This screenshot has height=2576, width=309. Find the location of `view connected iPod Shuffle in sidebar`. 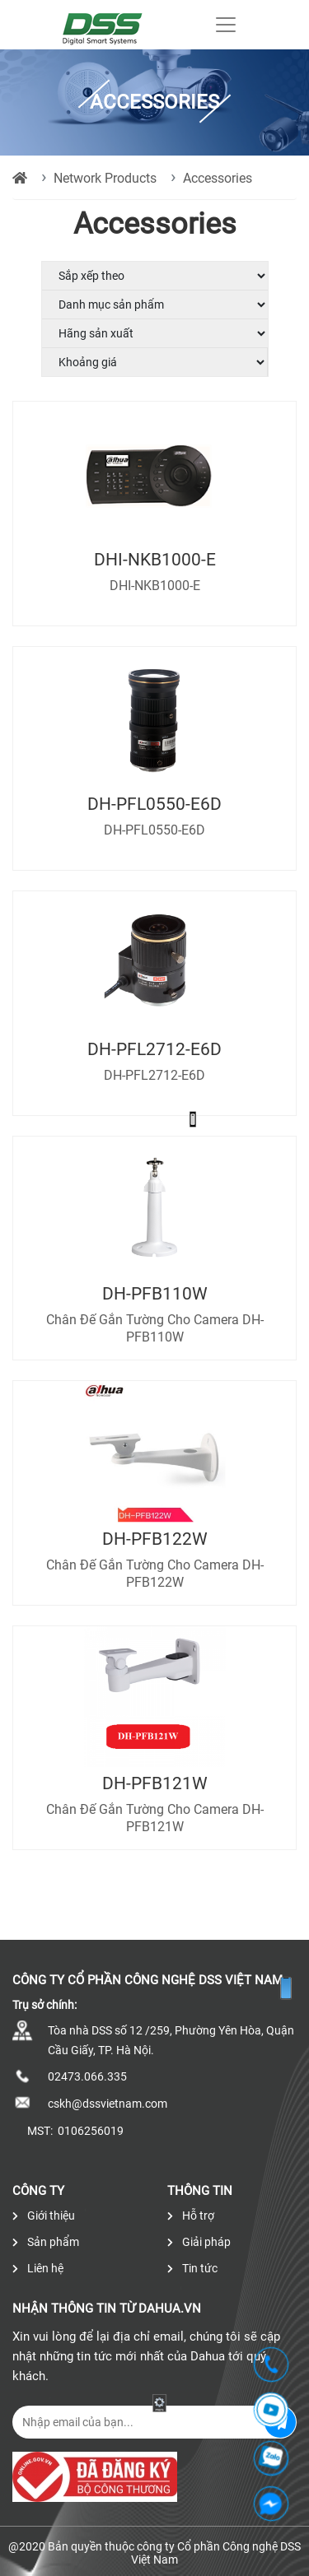

view connected iPod Shuffle in sidebar is located at coordinates (193, 1119).